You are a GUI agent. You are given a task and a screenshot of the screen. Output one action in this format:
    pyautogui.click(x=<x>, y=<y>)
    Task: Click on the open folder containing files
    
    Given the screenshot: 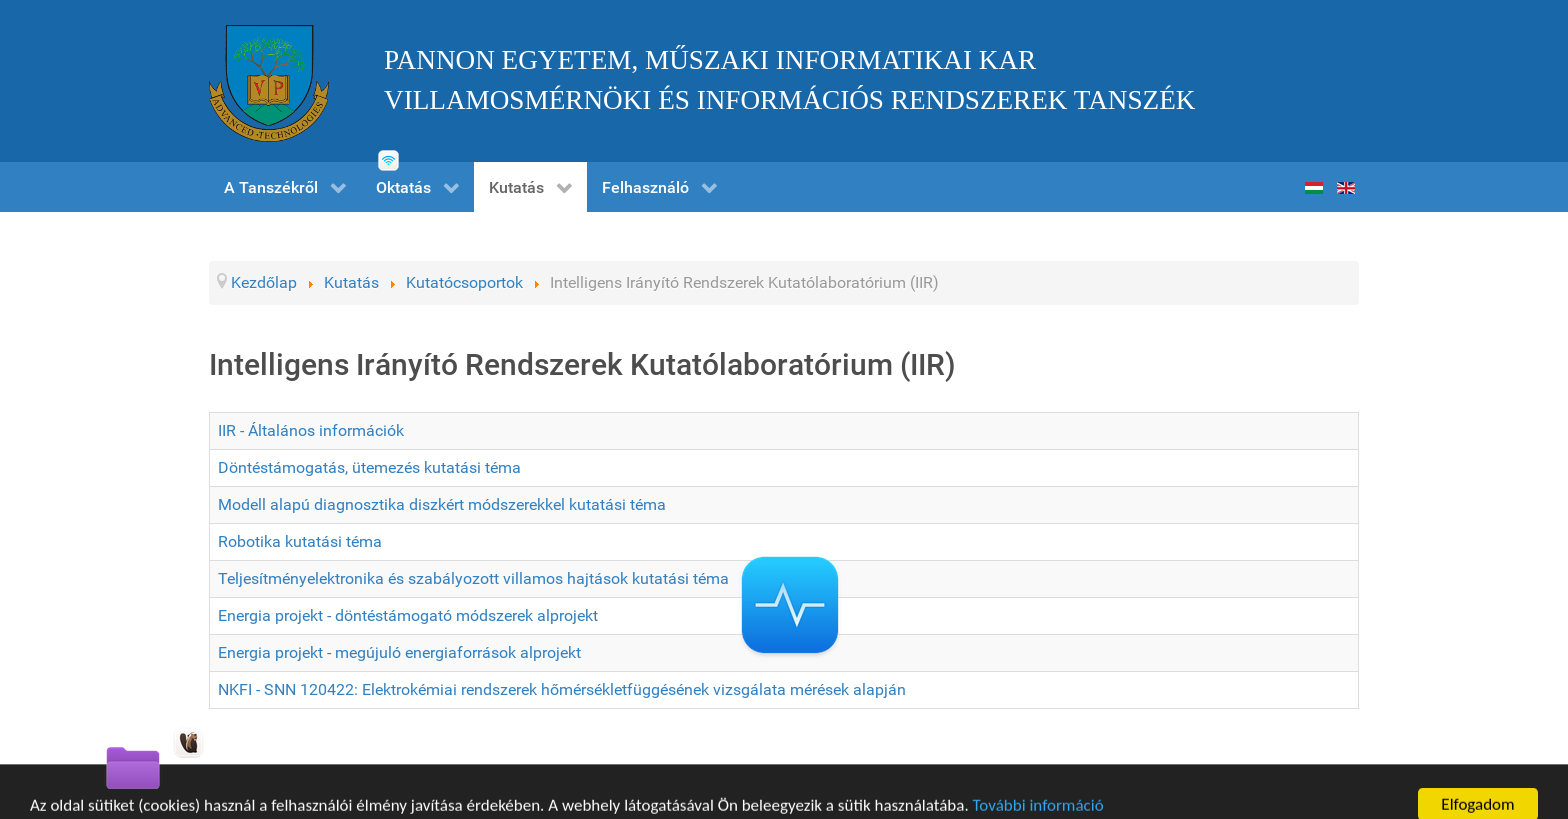 What is the action you would take?
    pyautogui.click(x=133, y=768)
    